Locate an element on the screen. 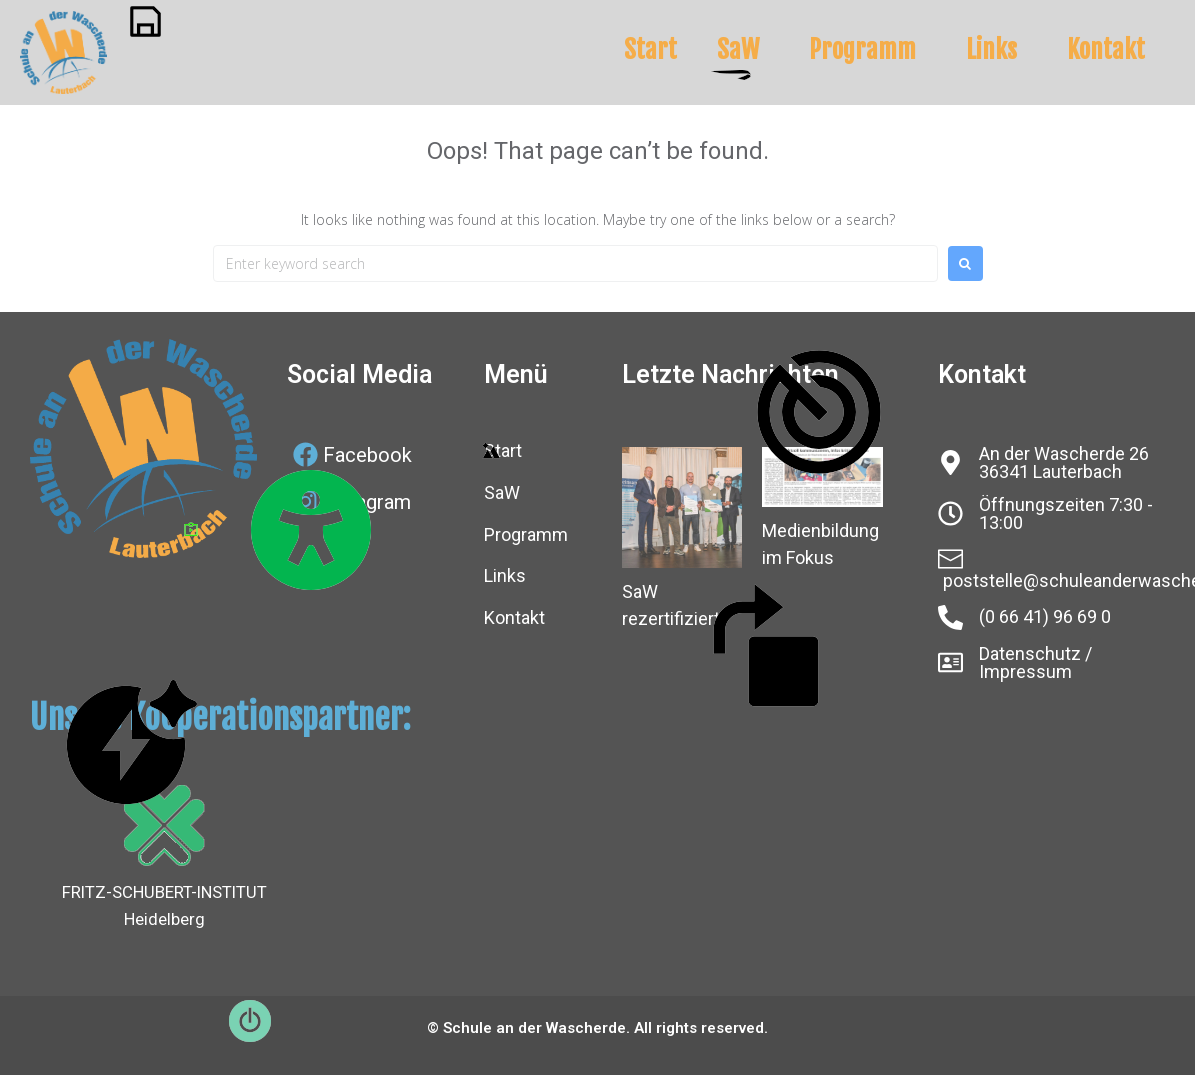 The image size is (1195, 1075). AI-powered DVD or media processing is located at coordinates (126, 745).